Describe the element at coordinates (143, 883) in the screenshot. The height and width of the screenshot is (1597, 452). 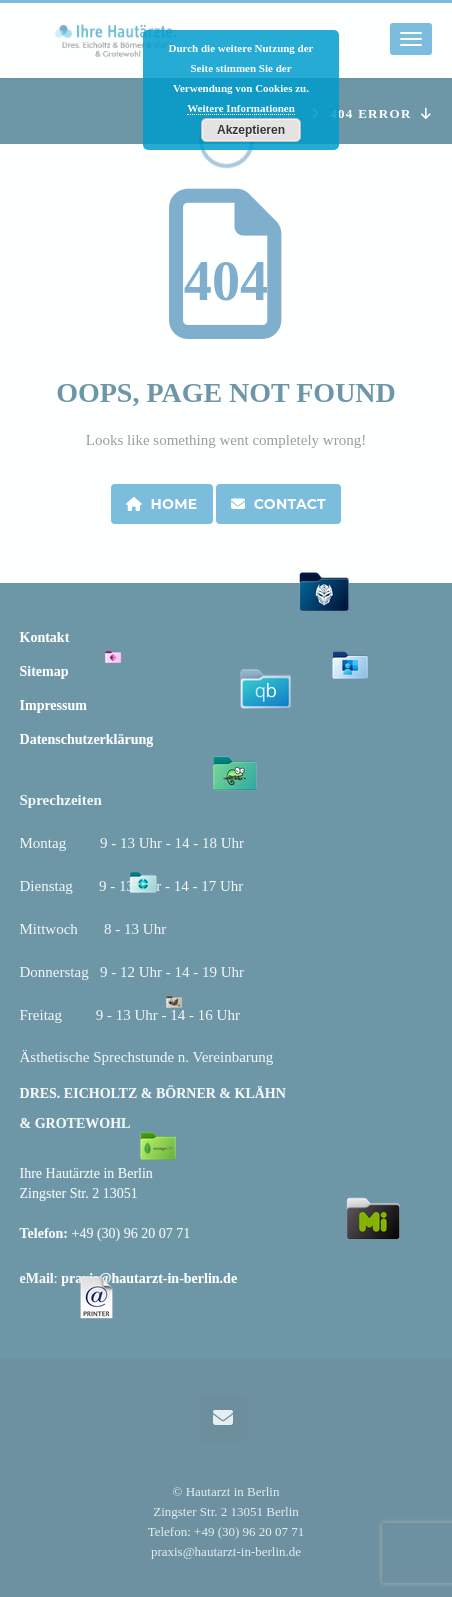
I see `open microsoft dynamics 365 business central files folder` at that location.